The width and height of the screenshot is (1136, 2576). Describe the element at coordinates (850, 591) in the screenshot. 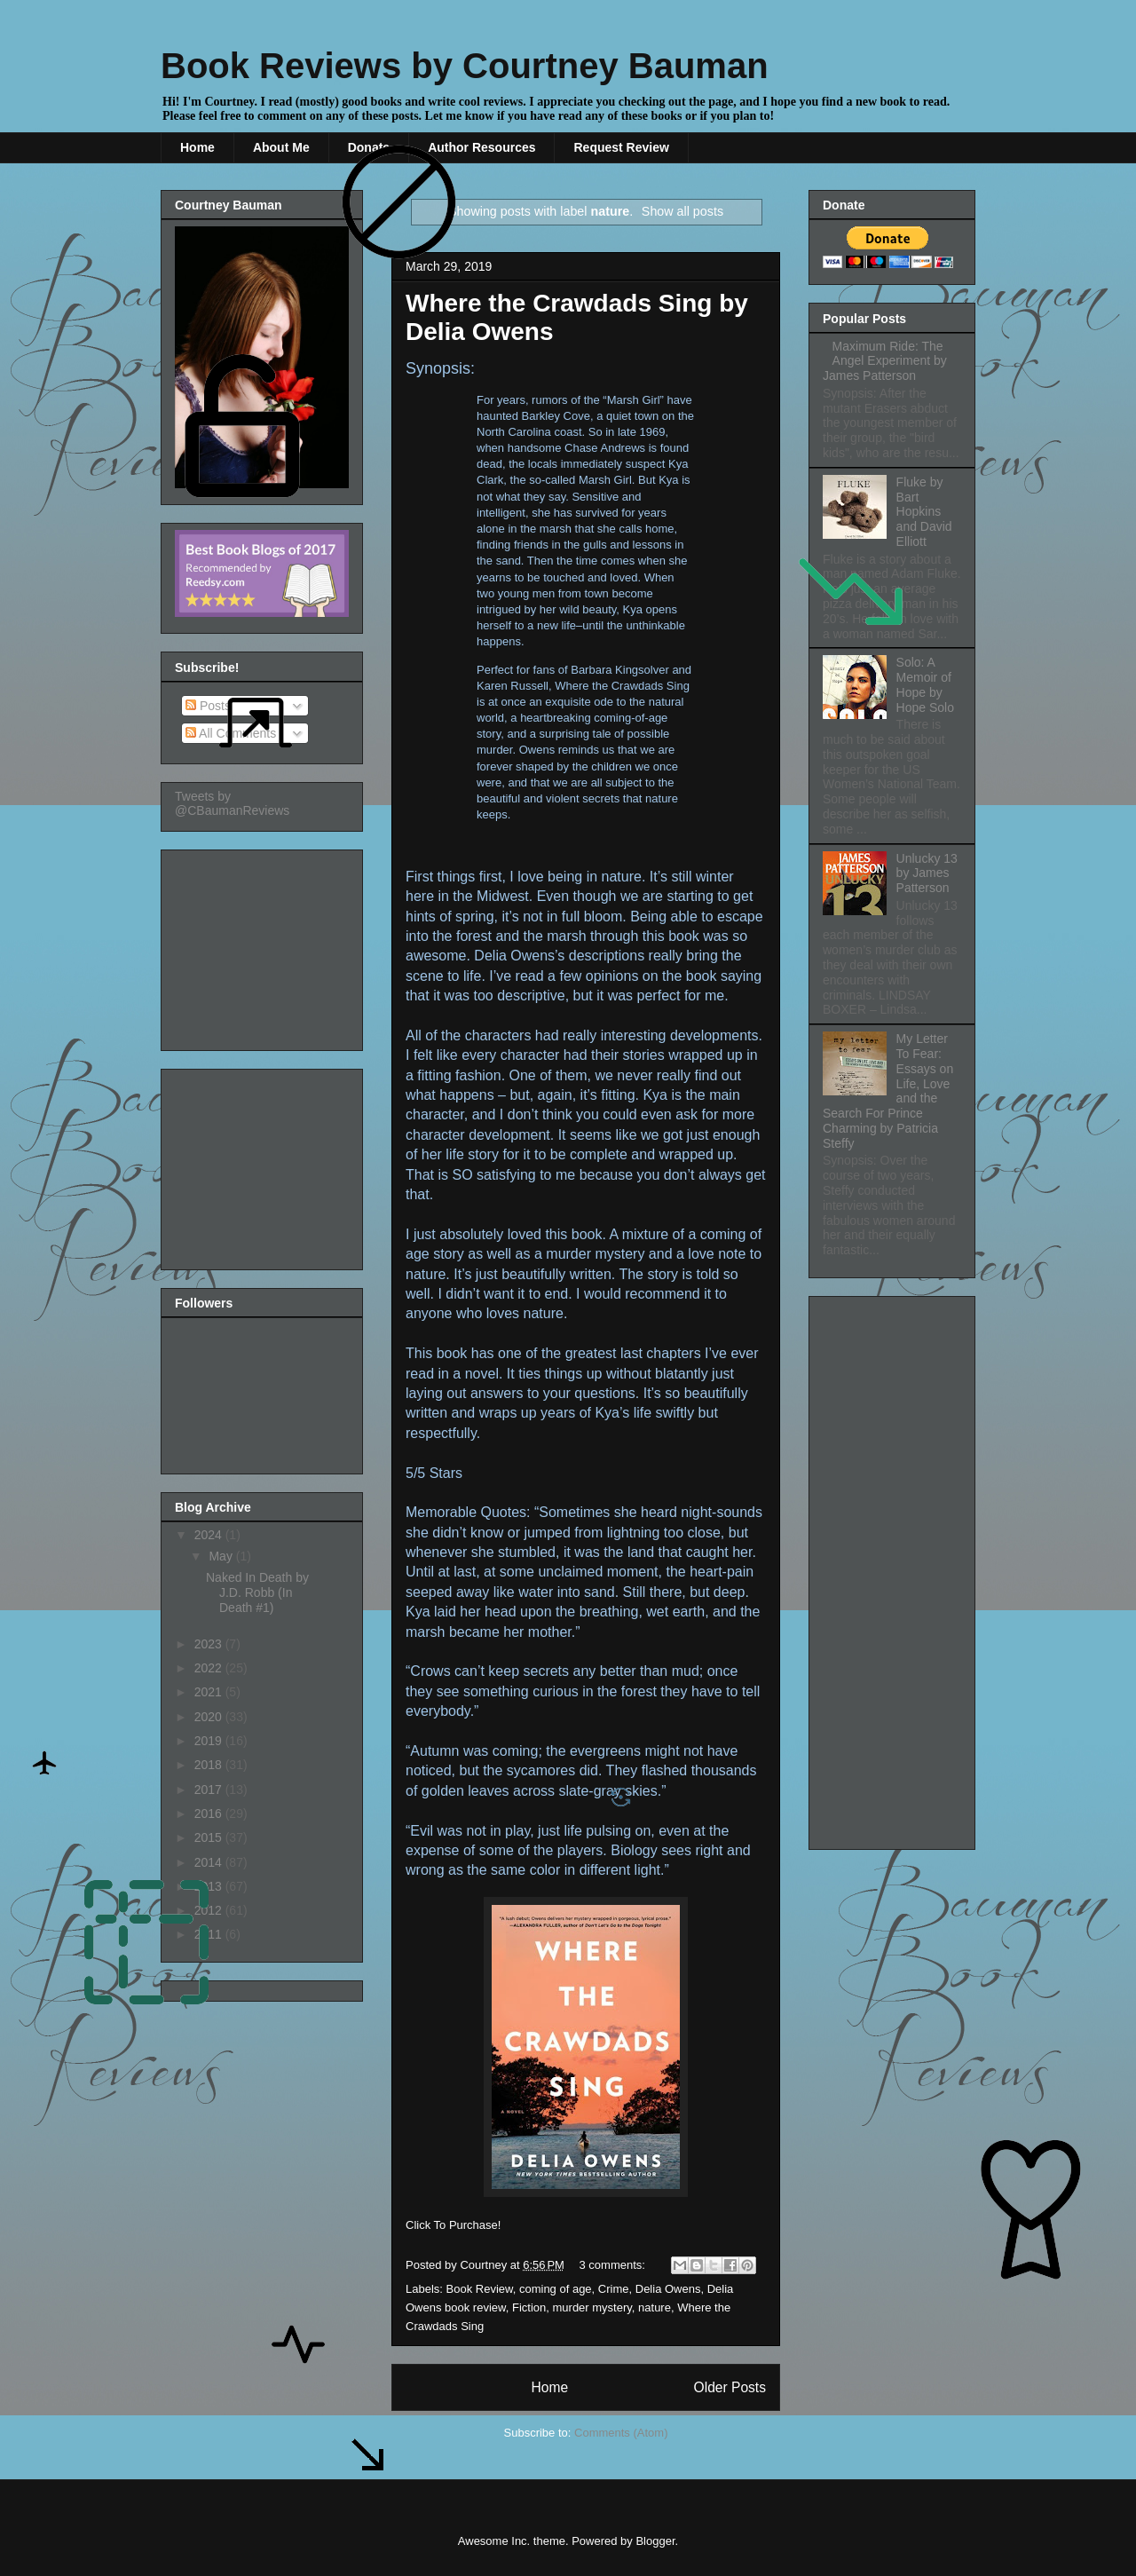

I see `indicates a declining trend or decrease in value` at that location.